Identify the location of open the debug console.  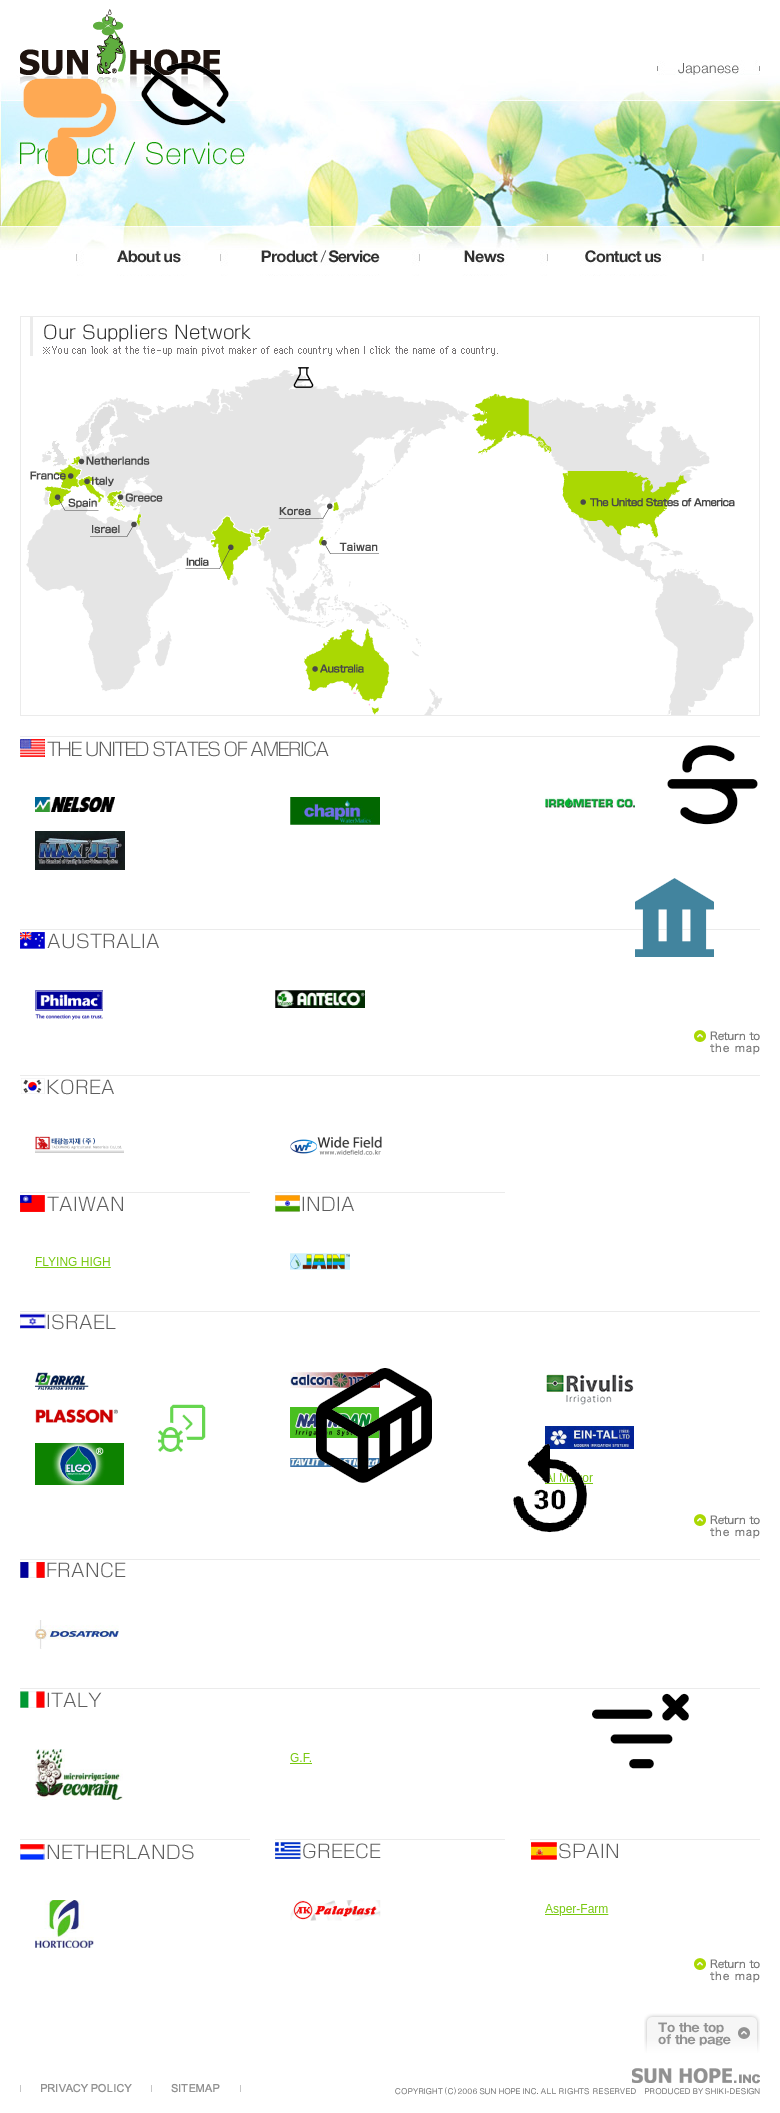
(183, 1427).